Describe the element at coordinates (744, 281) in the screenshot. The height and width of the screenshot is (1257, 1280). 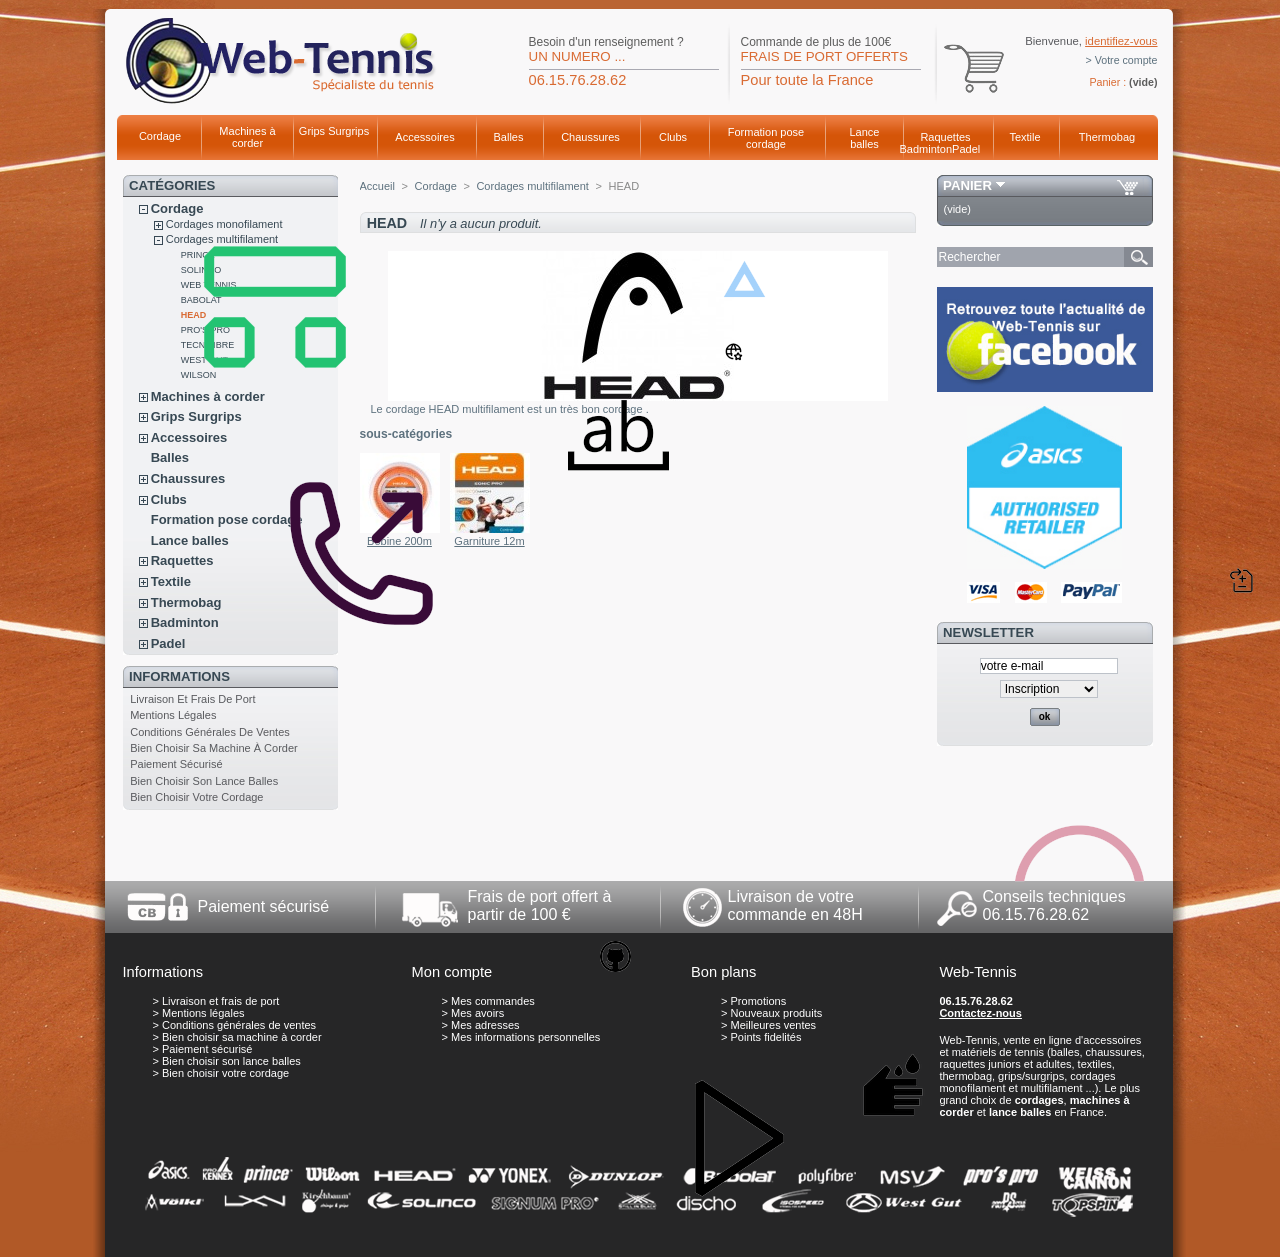
I see `unverified function breakpoint in debug mode` at that location.